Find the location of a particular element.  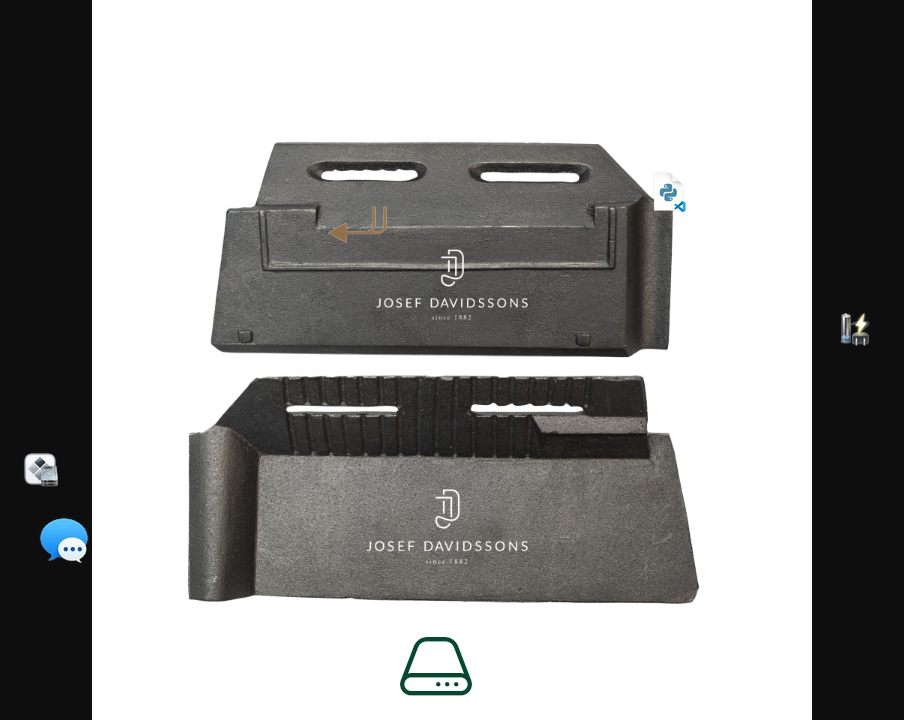

open a python file in visual studio code is located at coordinates (668, 192).